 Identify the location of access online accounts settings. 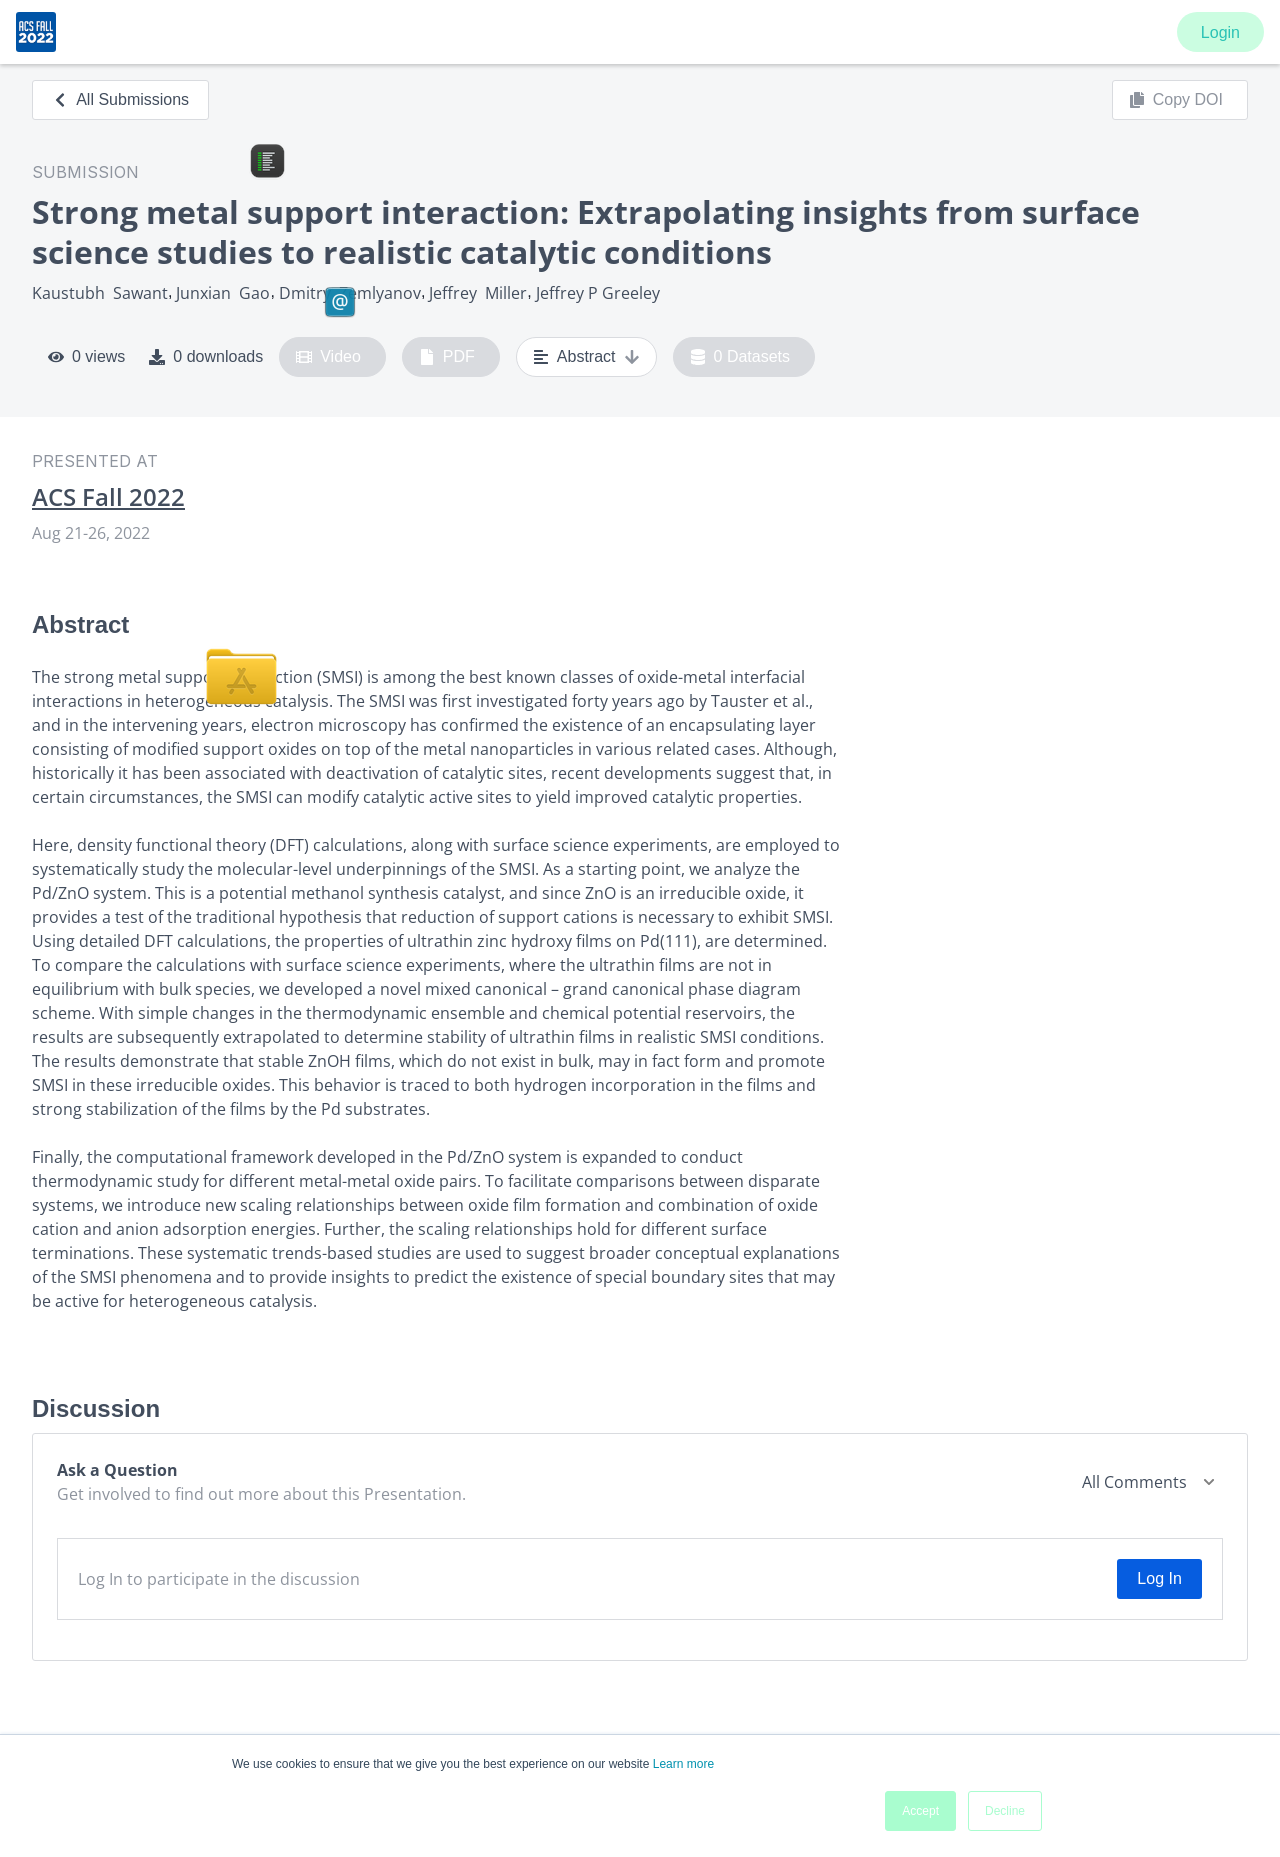
(340, 302).